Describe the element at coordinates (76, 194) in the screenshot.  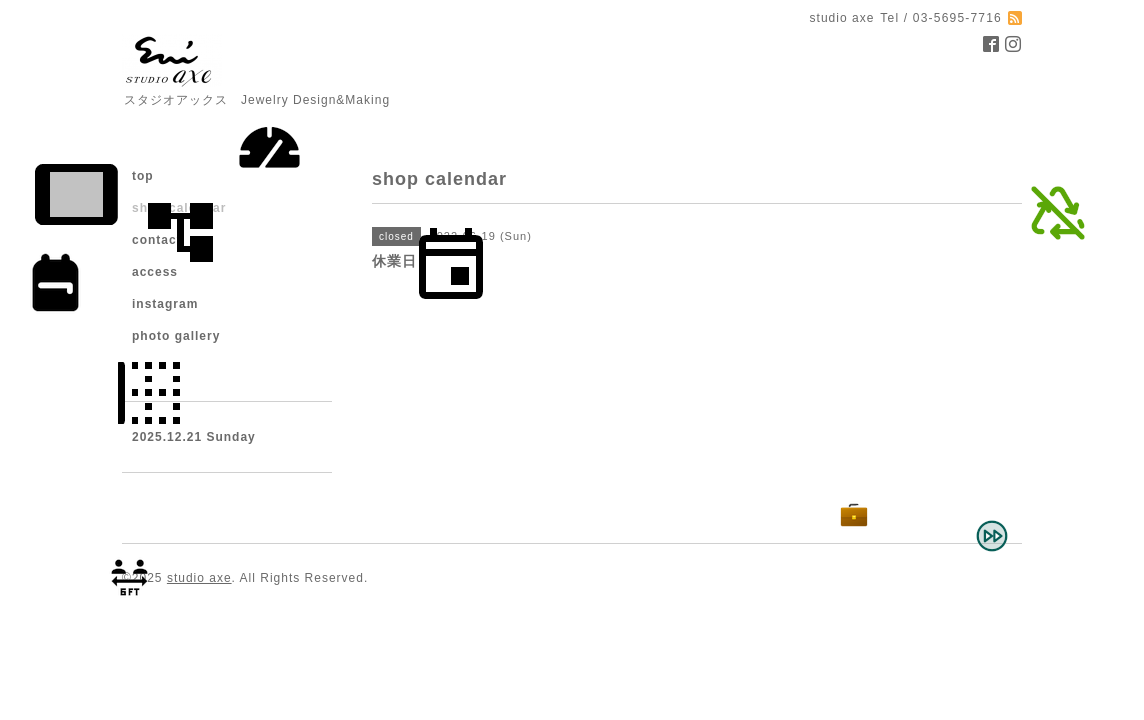
I see `switch to tablet view or layout` at that location.